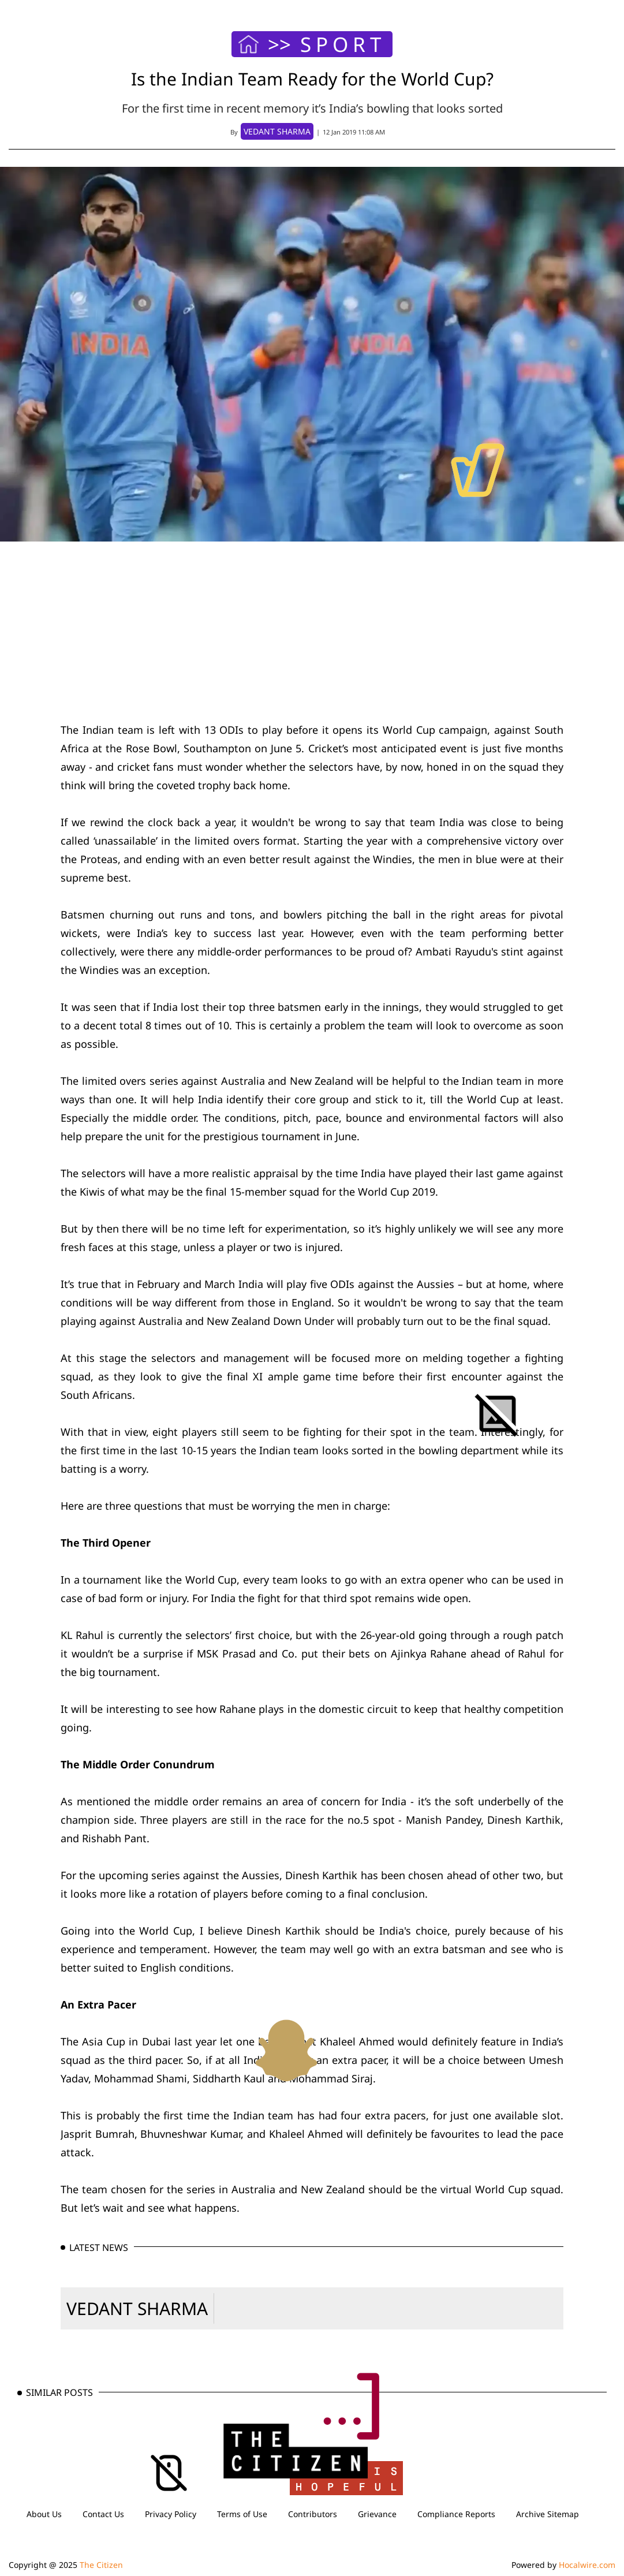 Image resolution: width=624 pixels, height=2576 pixels. I want to click on indicates end of a code block or container, so click(353, 2406).